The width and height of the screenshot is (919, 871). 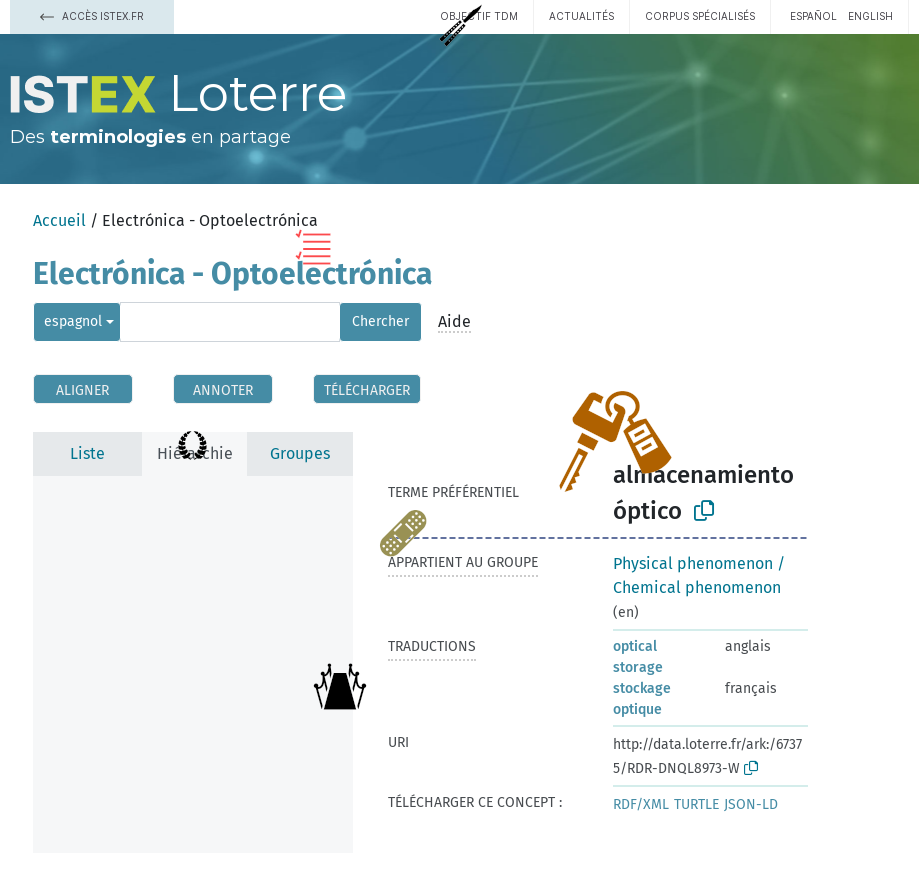 What do you see at coordinates (615, 441) in the screenshot?
I see `access vehicle or car-related features` at bounding box center [615, 441].